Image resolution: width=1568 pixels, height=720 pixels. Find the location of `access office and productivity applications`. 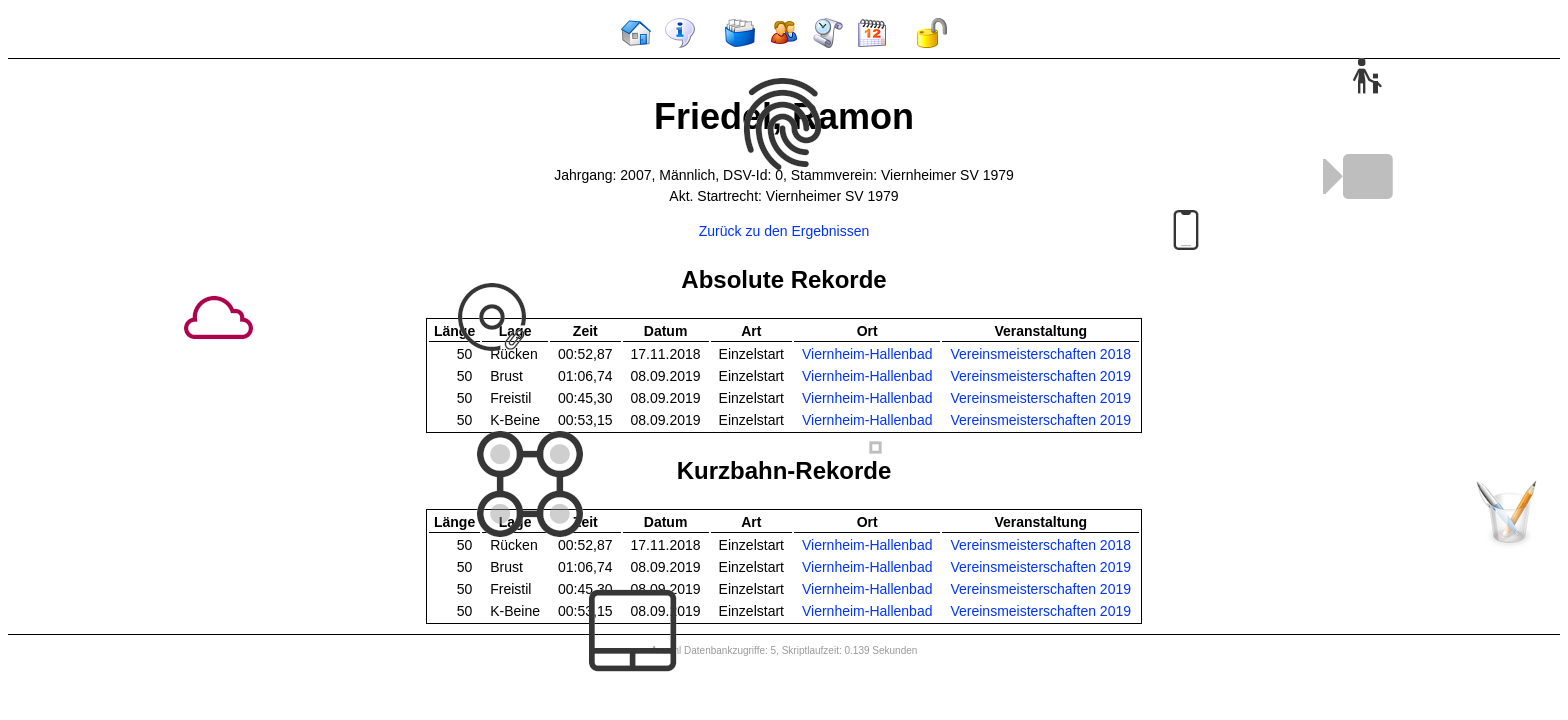

access office and productivity applications is located at coordinates (1508, 511).